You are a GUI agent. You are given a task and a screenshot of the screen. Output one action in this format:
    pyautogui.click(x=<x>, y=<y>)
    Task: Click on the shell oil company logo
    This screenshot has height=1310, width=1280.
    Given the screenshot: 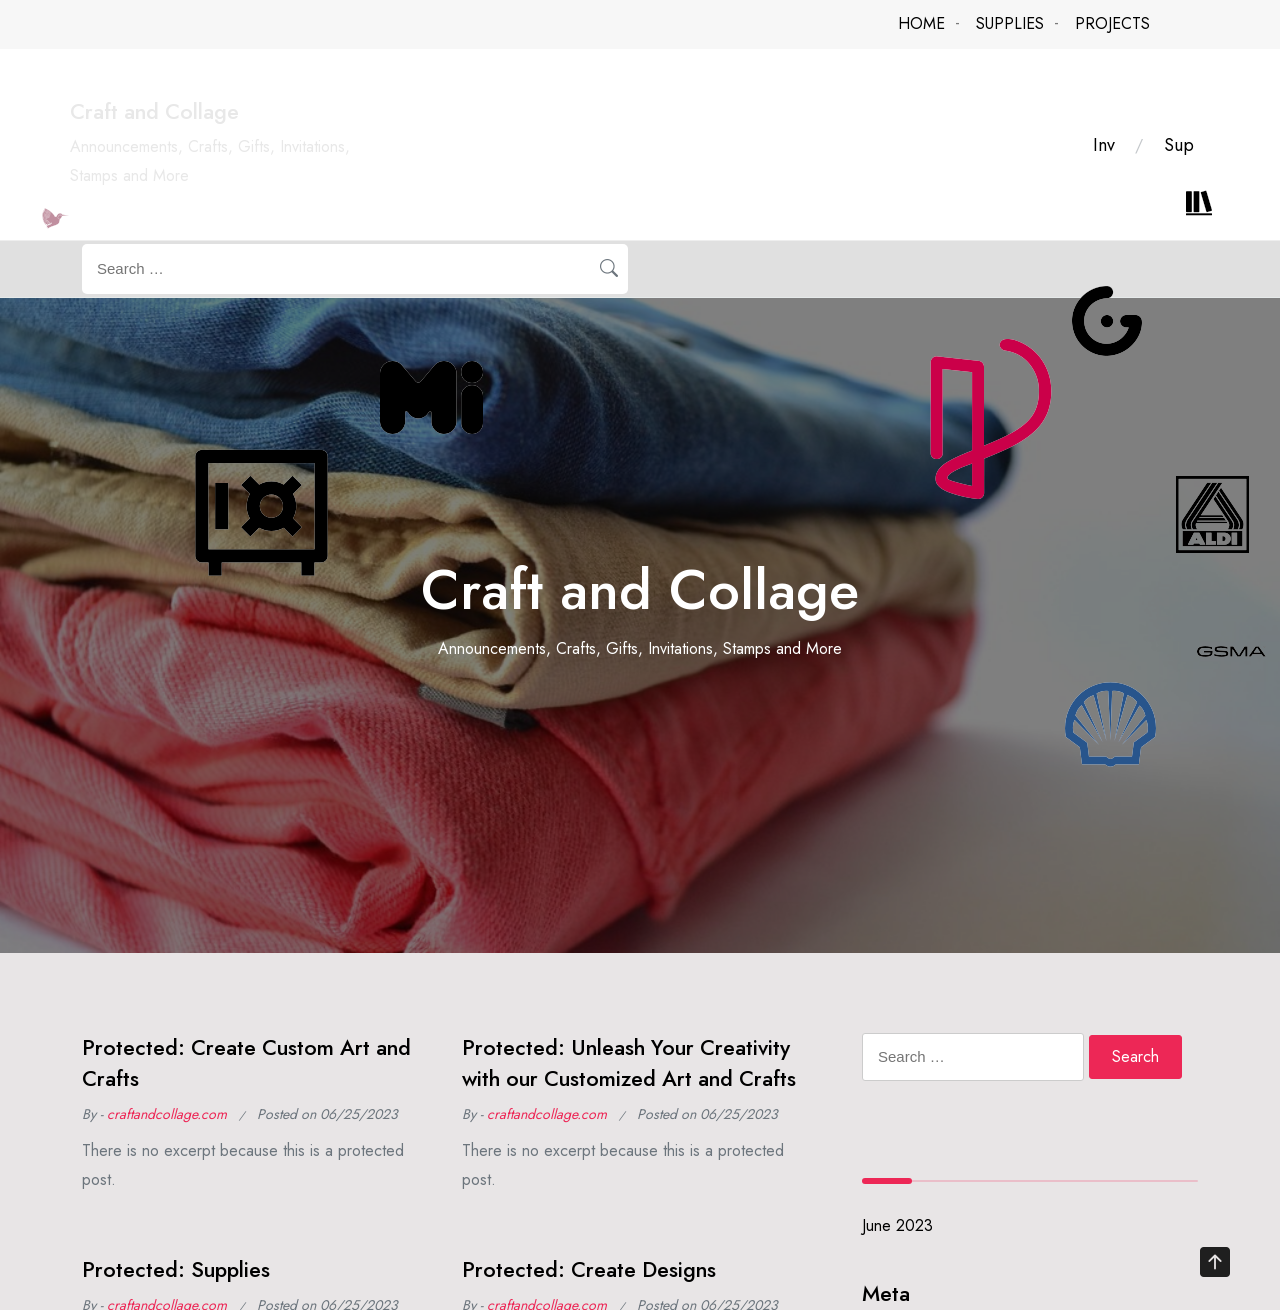 What is the action you would take?
    pyautogui.click(x=1110, y=724)
    